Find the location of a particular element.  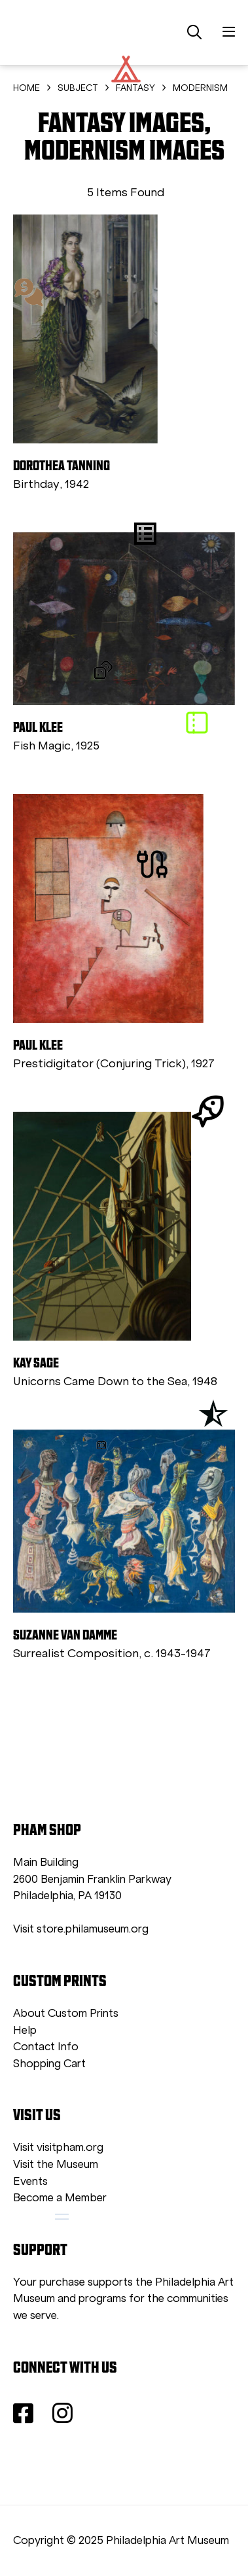

connect or manage cable connections is located at coordinates (152, 864).